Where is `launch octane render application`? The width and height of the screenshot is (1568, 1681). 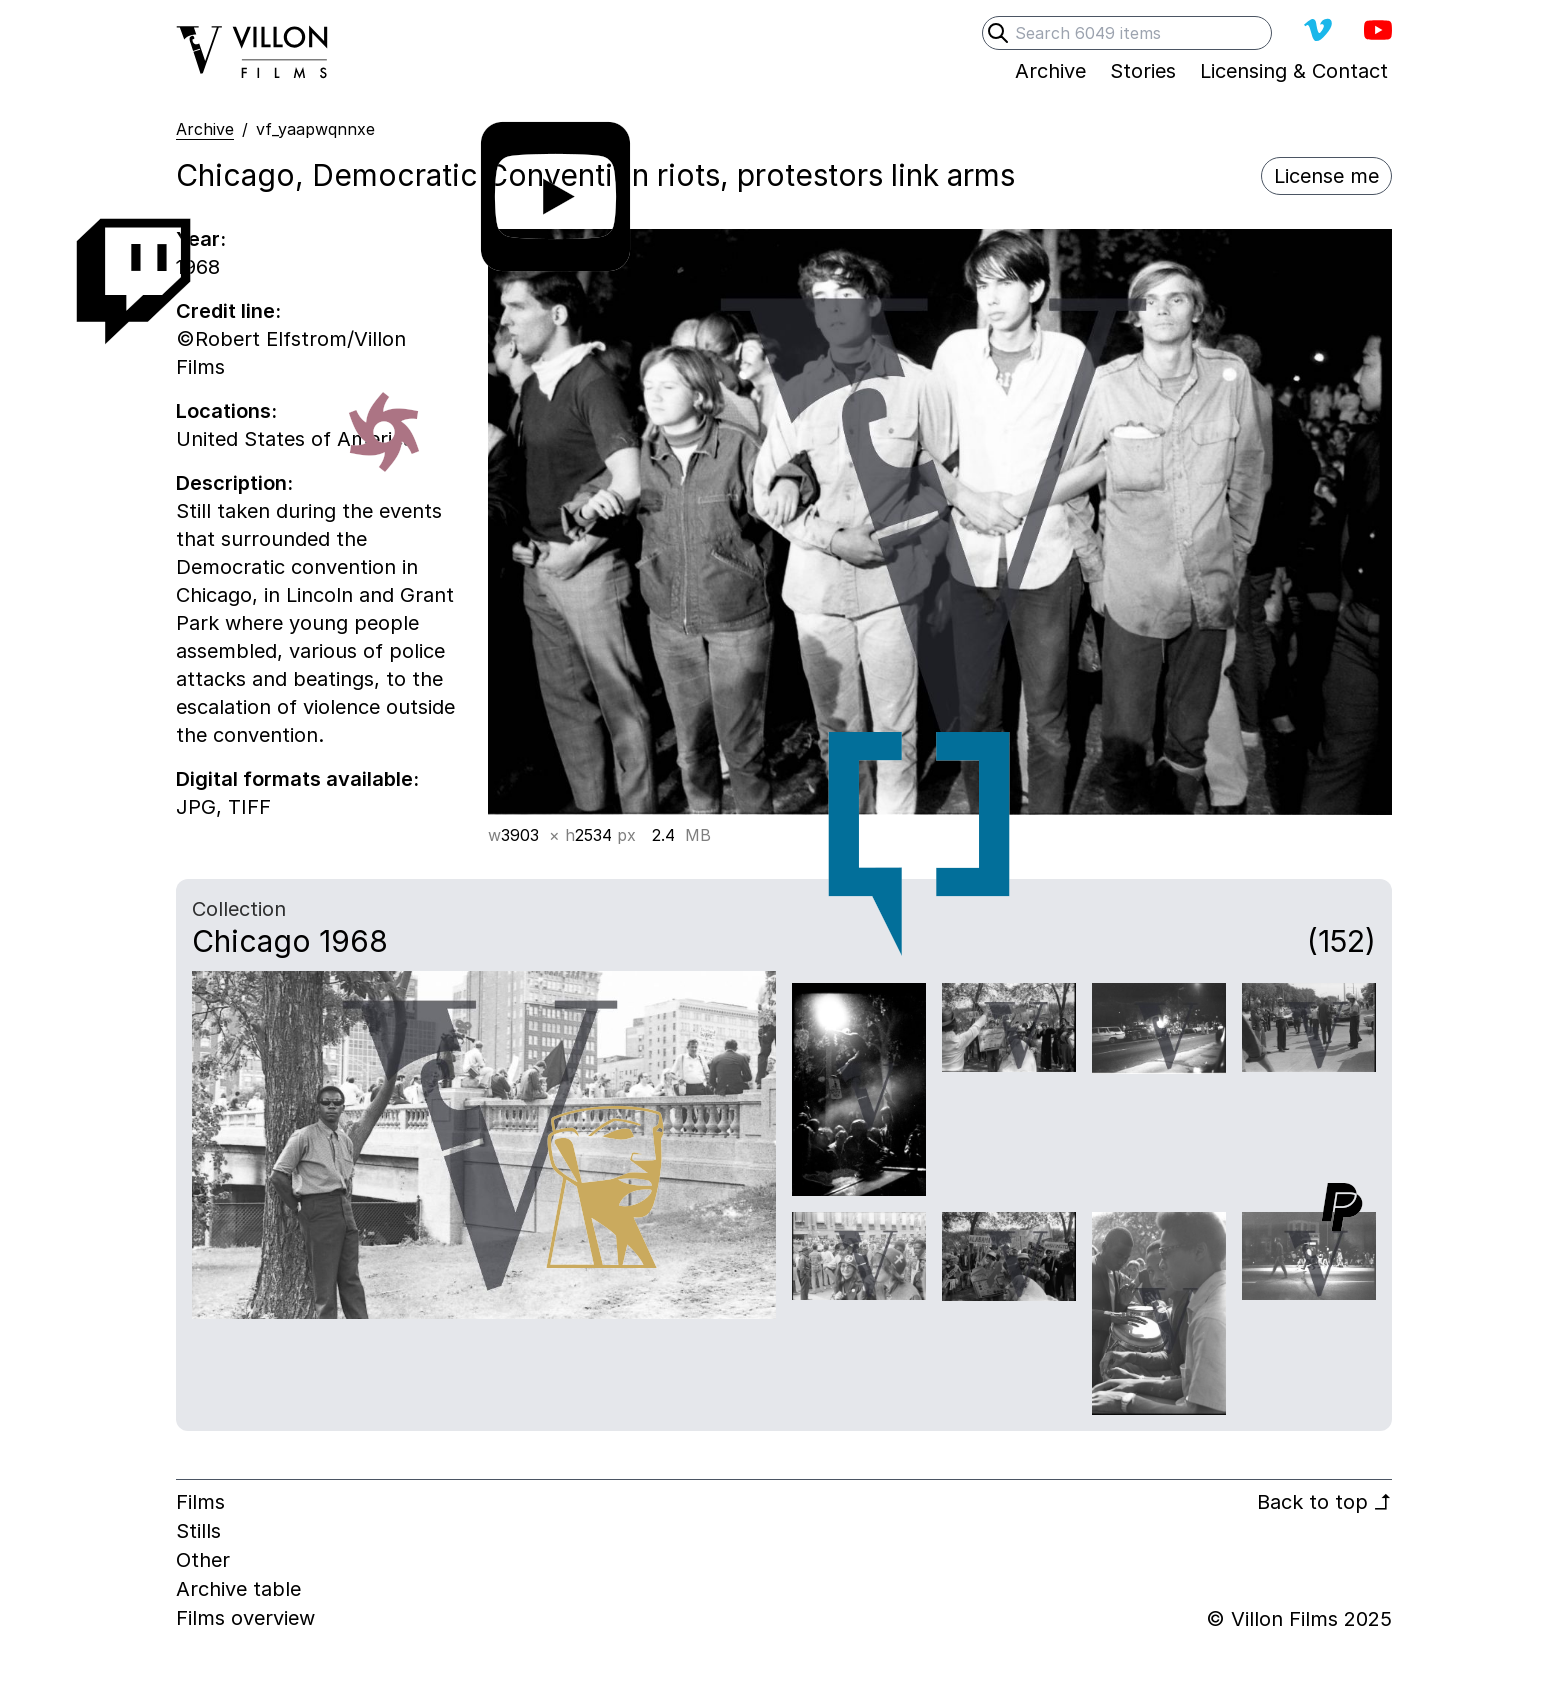
launch octane render application is located at coordinates (384, 432).